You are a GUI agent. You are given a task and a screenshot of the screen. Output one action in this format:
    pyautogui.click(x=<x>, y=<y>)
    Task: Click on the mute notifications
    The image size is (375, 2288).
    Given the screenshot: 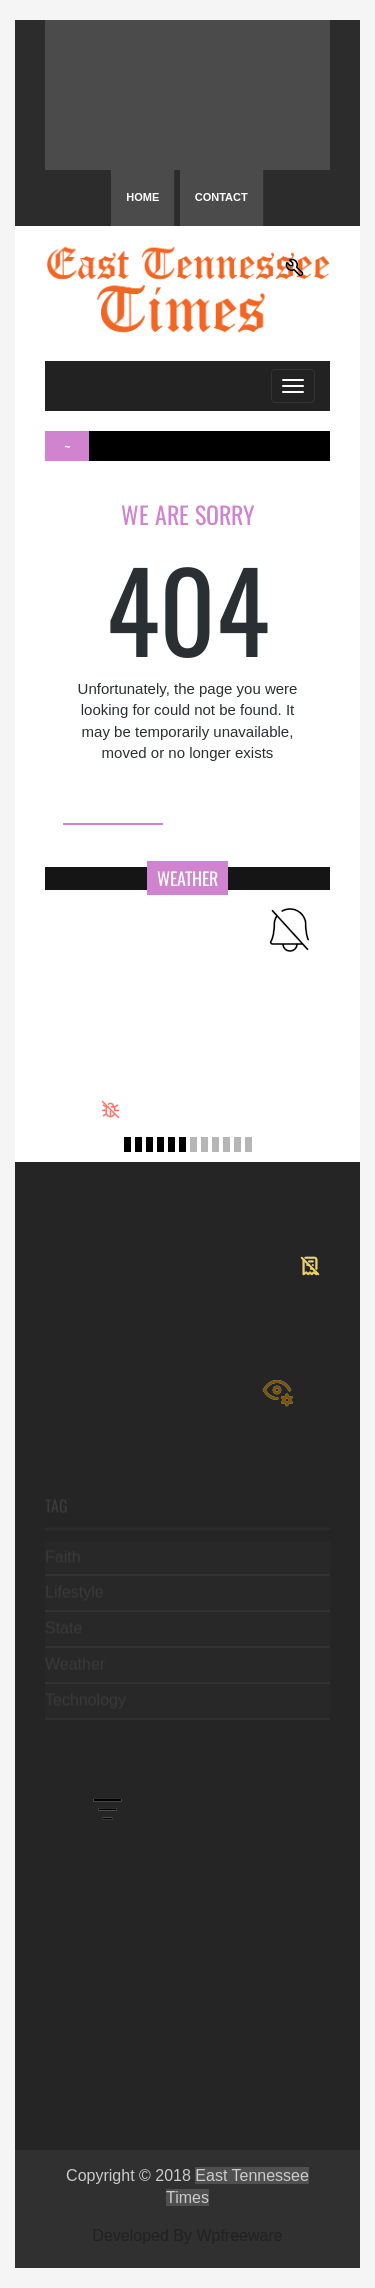 What is the action you would take?
    pyautogui.click(x=290, y=930)
    